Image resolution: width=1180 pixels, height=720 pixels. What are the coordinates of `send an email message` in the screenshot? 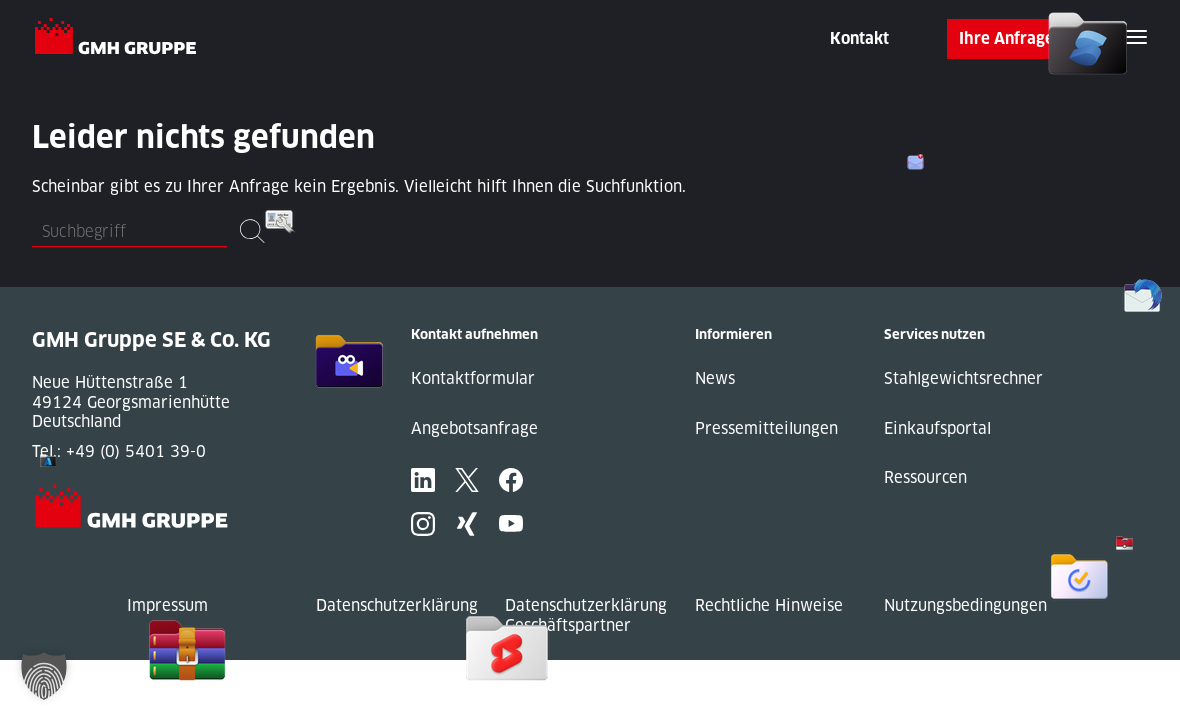 It's located at (915, 162).